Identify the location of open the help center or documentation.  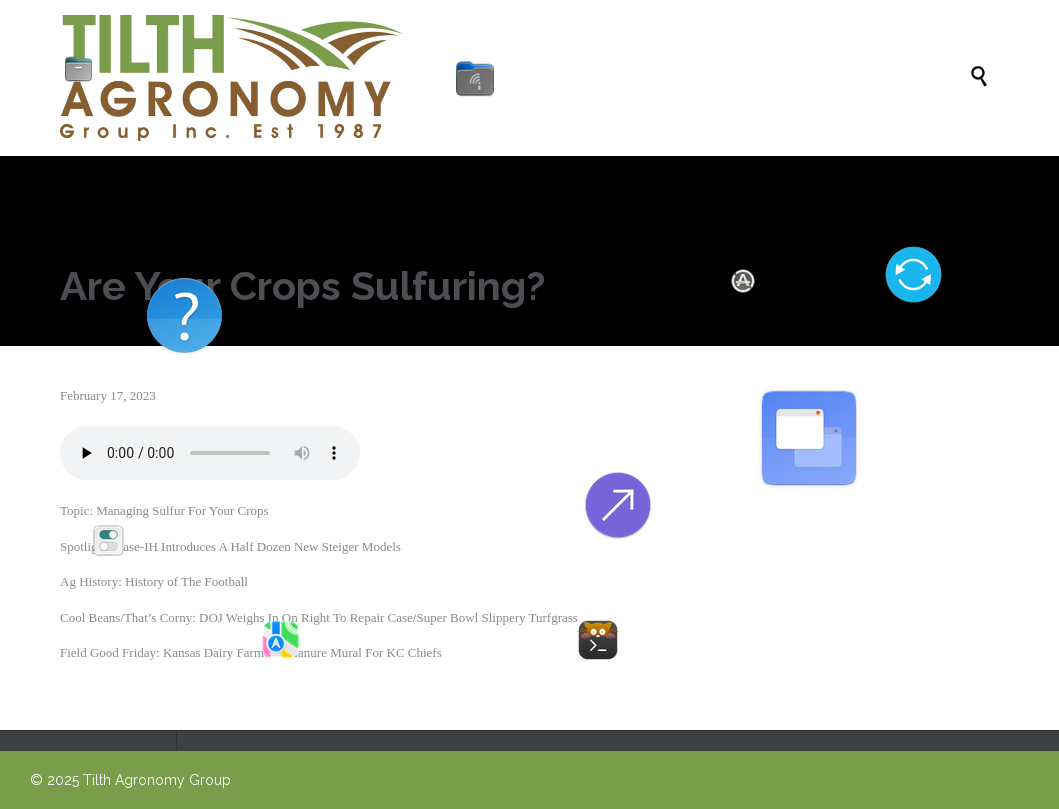
(184, 315).